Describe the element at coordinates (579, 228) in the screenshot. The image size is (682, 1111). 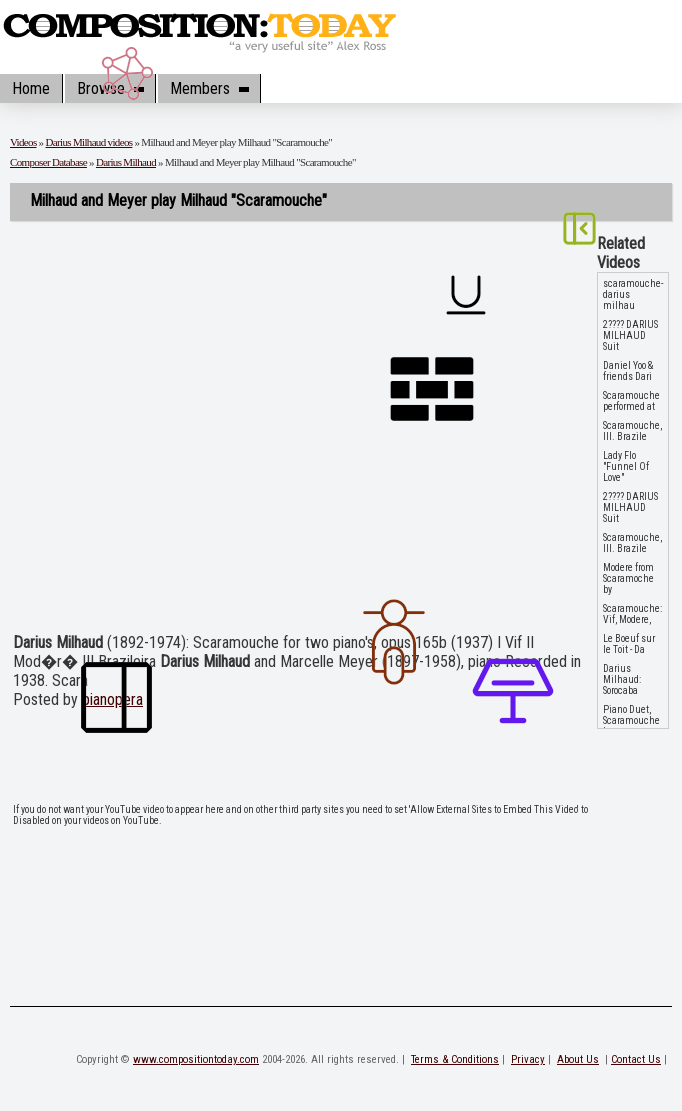
I see `collapse the left sidebar panel` at that location.